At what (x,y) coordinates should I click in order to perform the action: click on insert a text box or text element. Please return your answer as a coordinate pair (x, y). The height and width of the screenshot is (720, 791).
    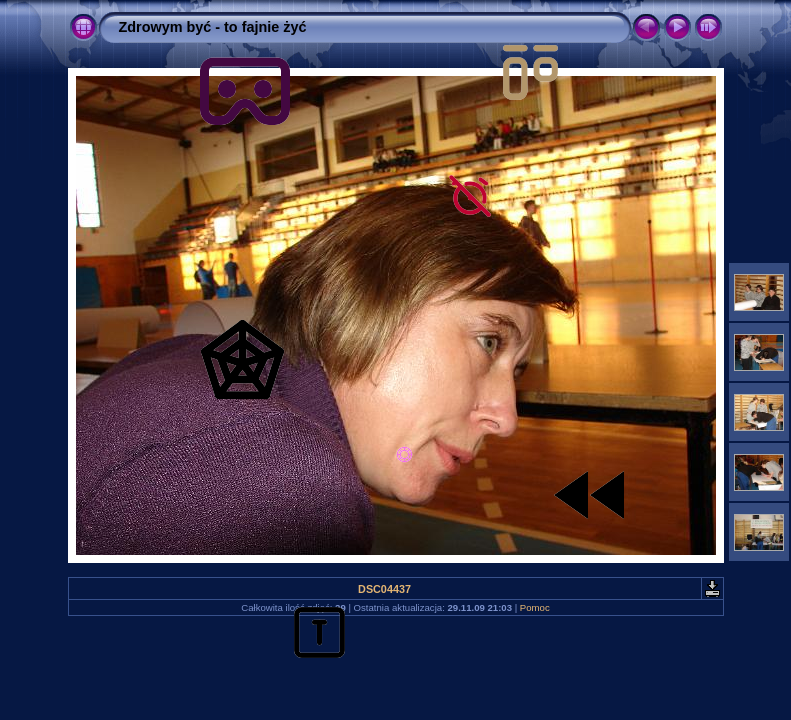
    Looking at the image, I should click on (319, 632).